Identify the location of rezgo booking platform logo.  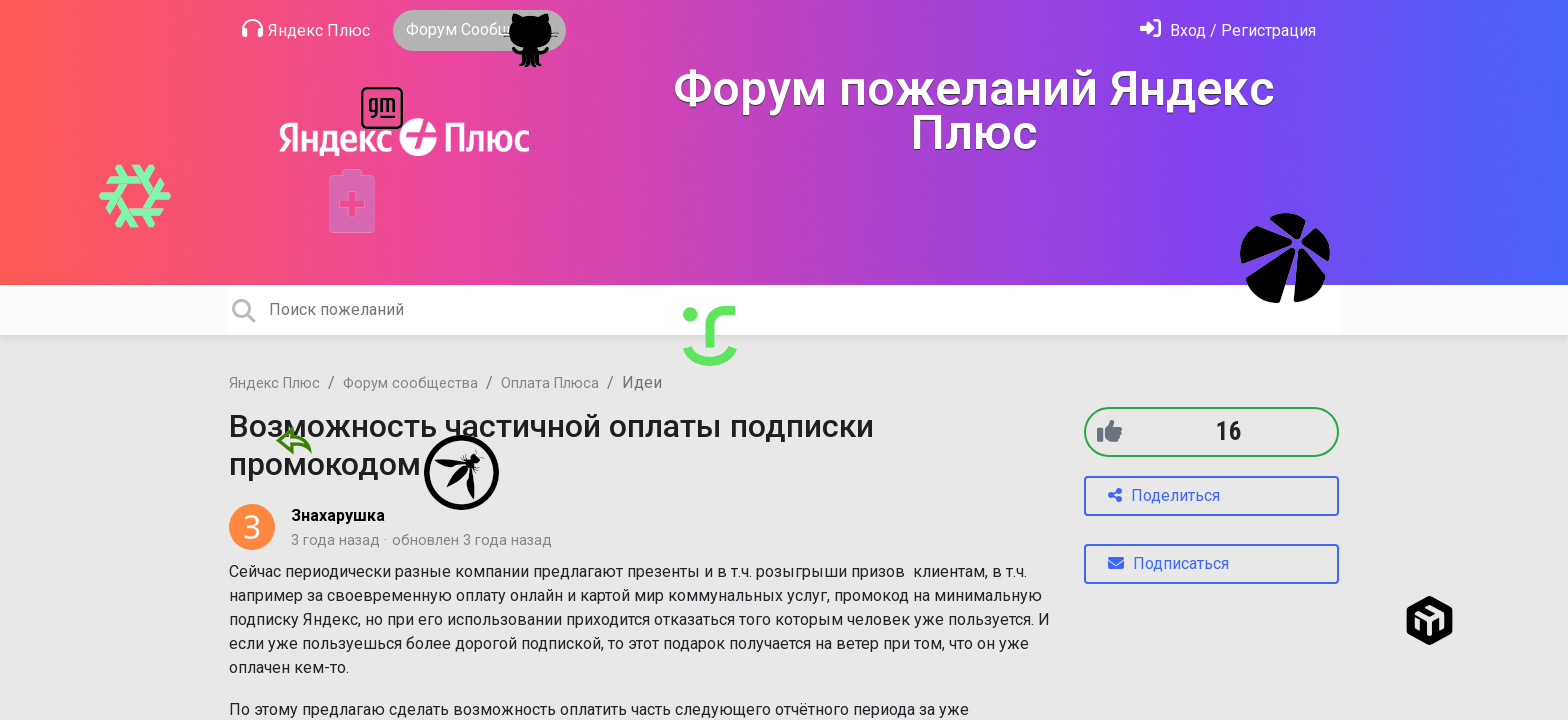
(710, 336).